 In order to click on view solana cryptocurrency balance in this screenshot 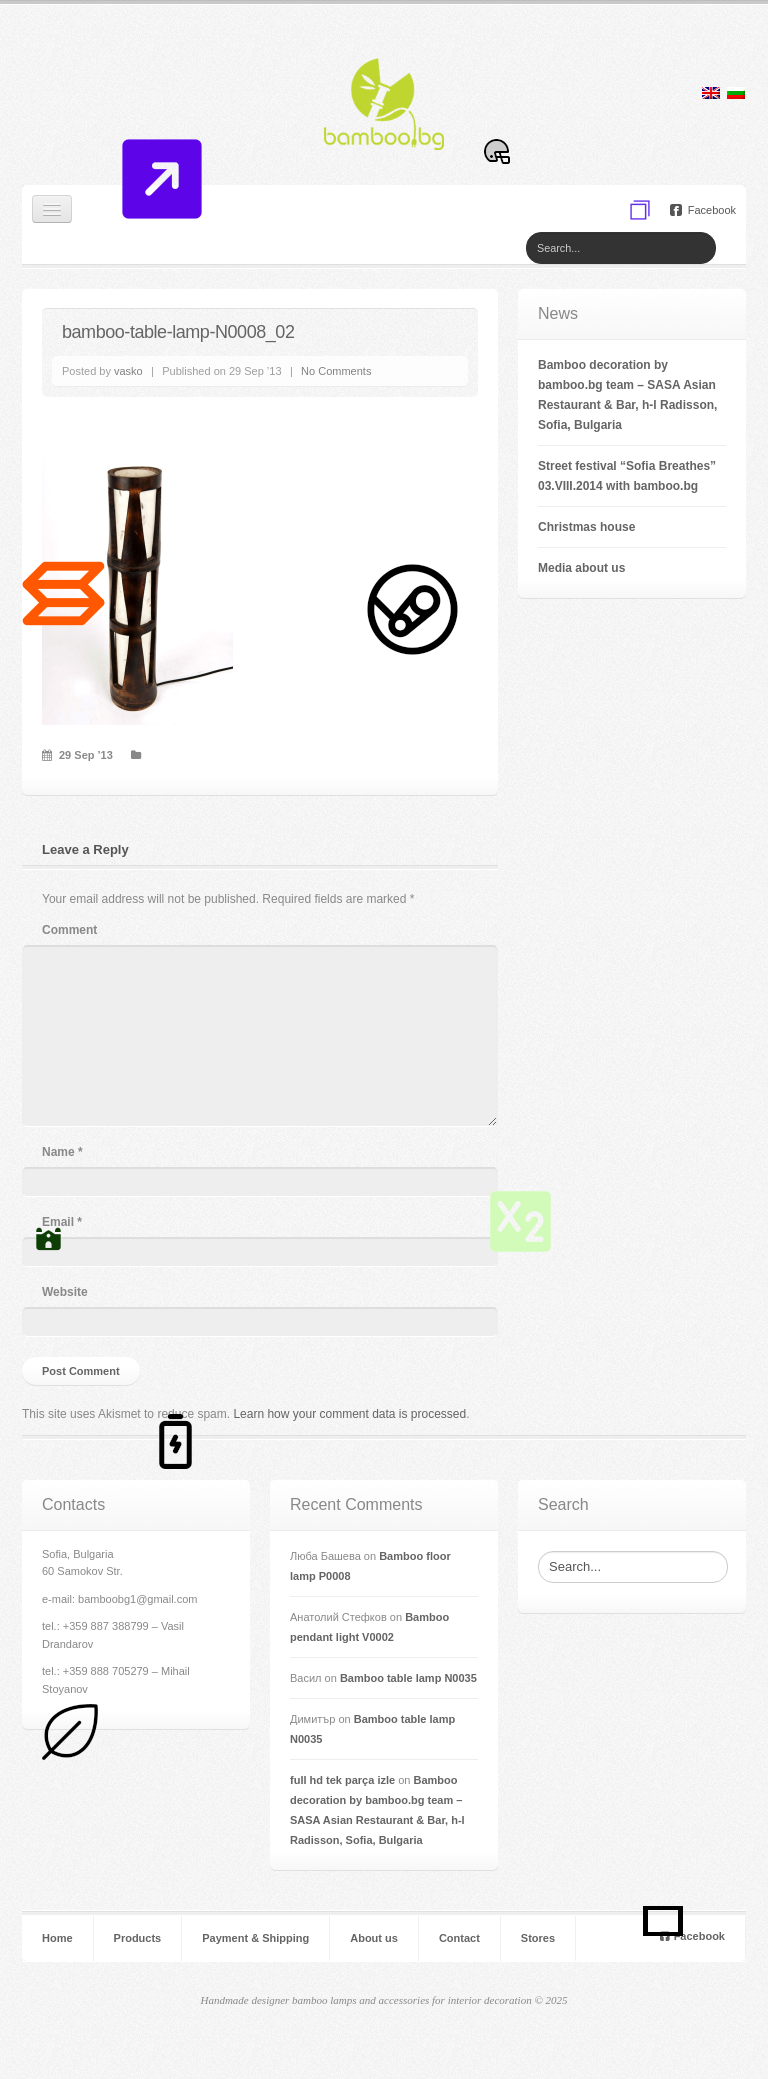, I will do `click(63, 593)`.